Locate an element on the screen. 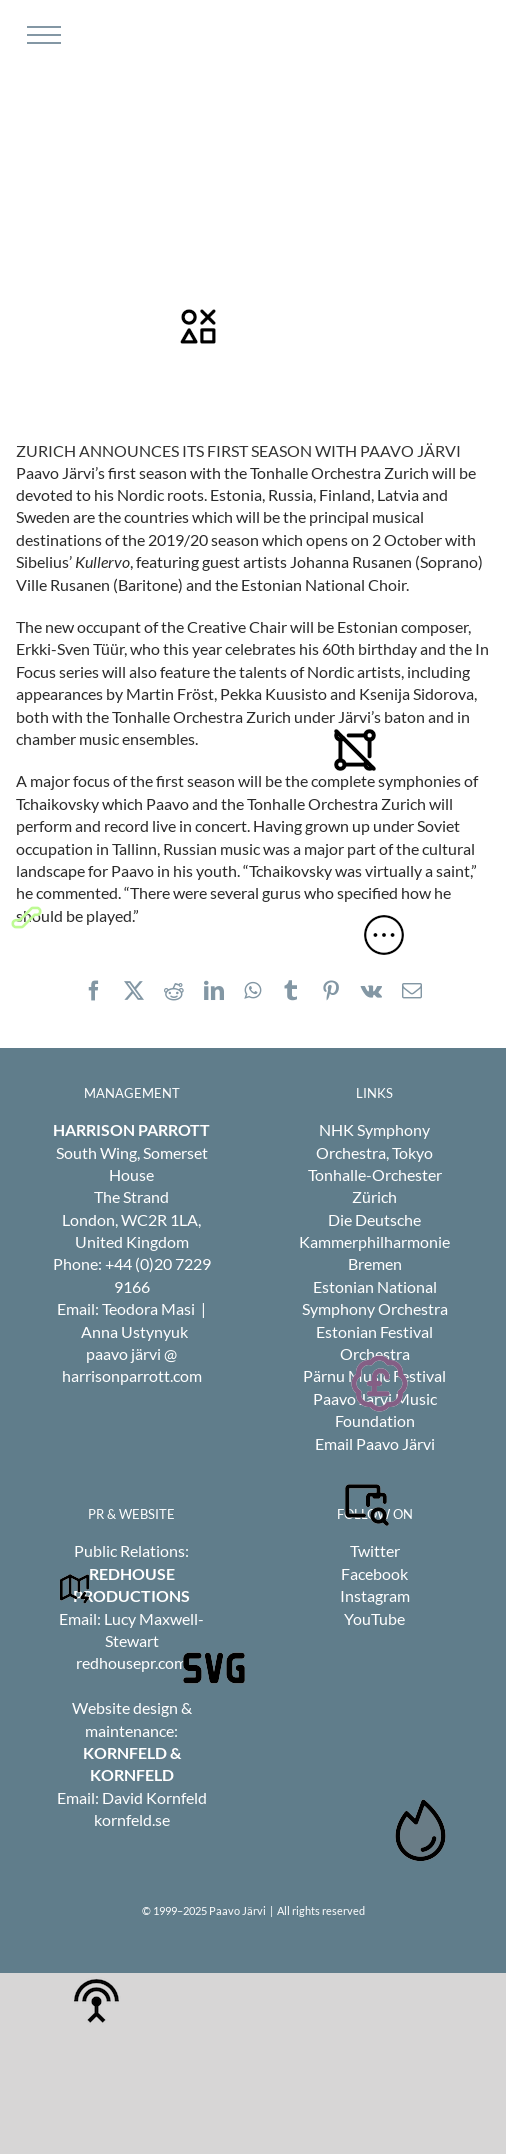 Image resolution: width=506 pixels, height=2154 pixels. indicates an SVG file format is located at coordinates (214, 1668).